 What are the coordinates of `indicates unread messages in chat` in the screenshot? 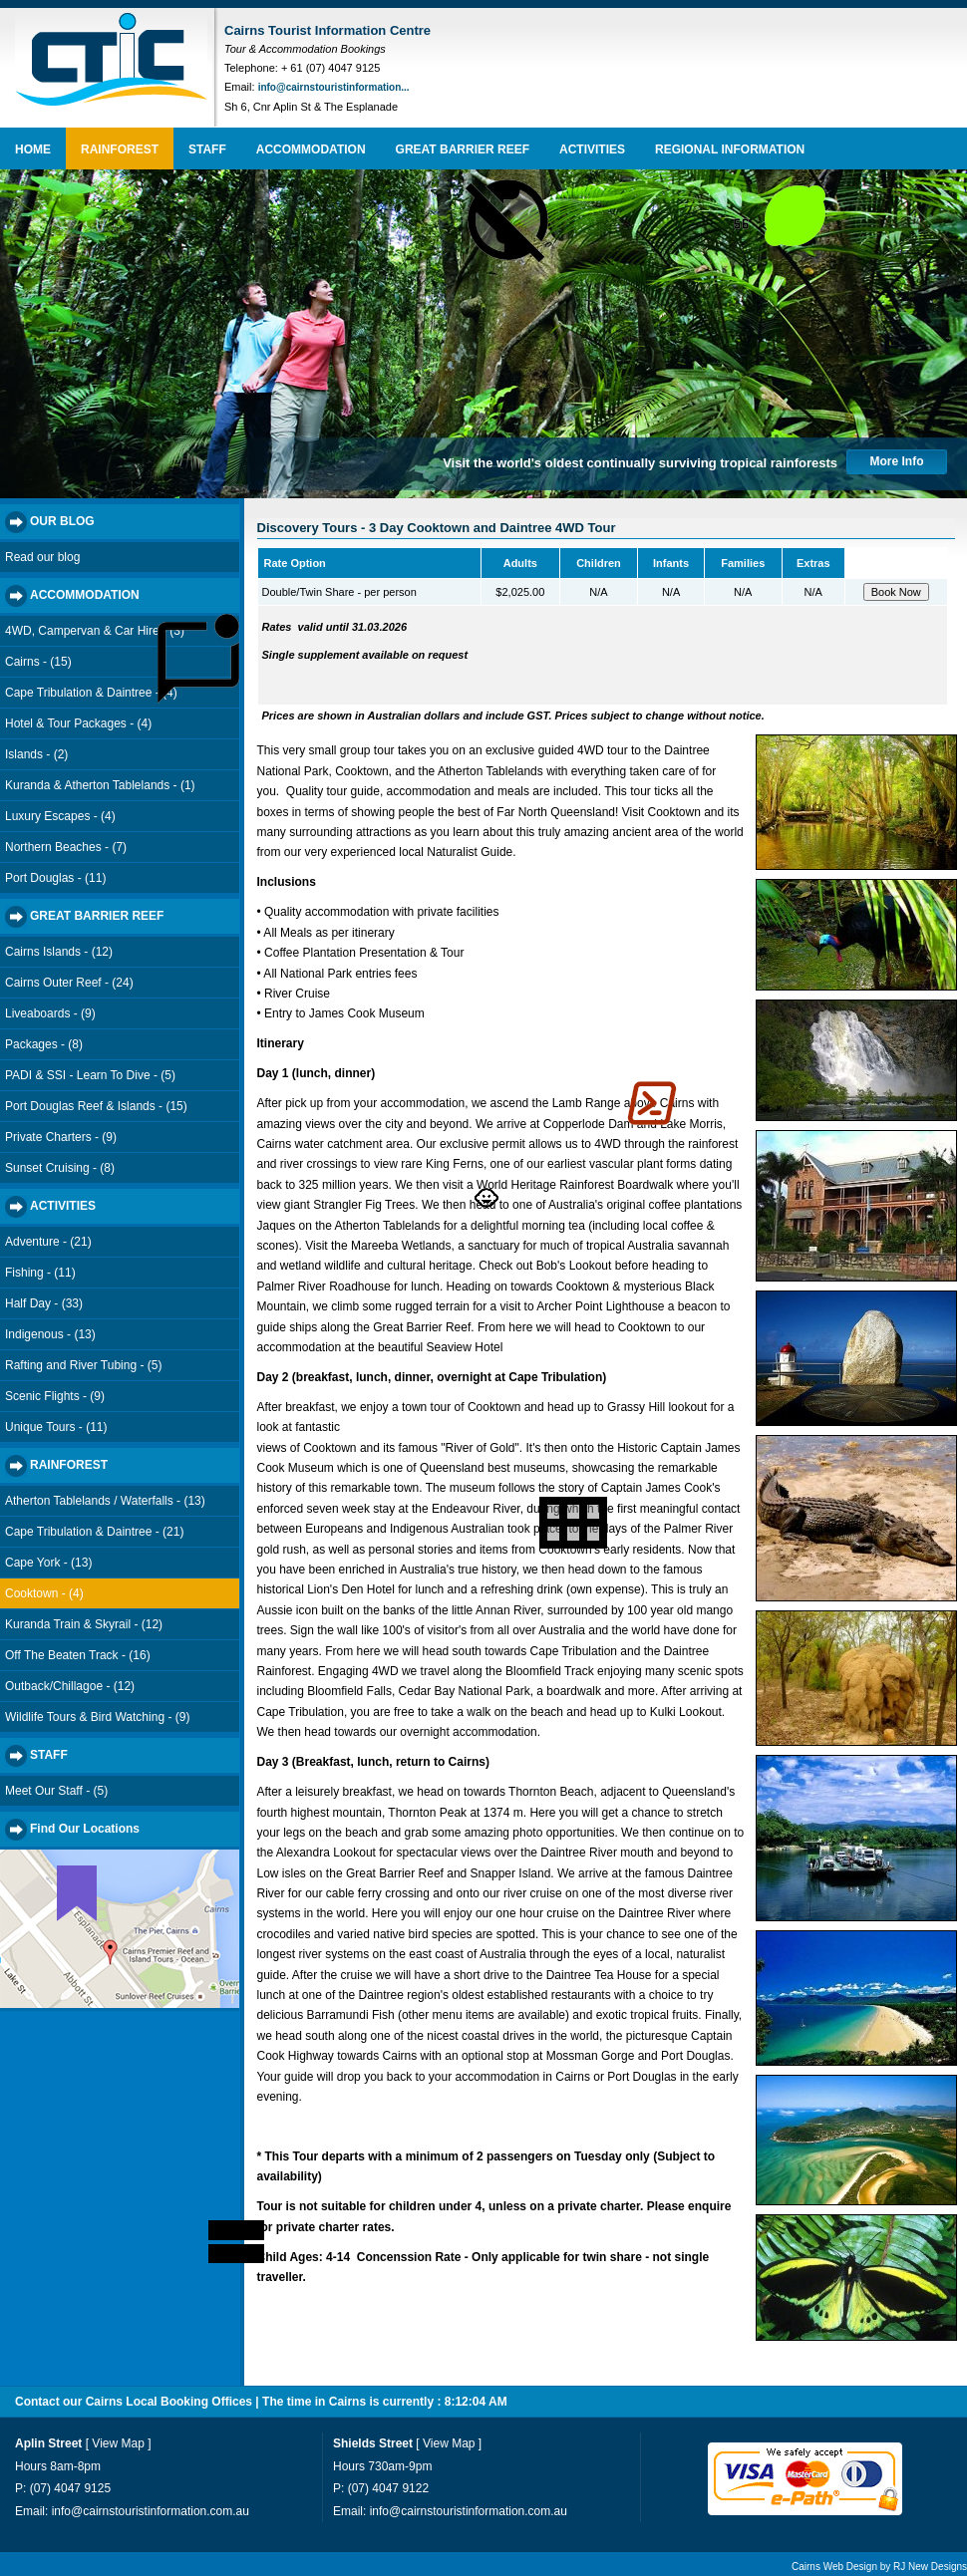 It's located at (198, 663).